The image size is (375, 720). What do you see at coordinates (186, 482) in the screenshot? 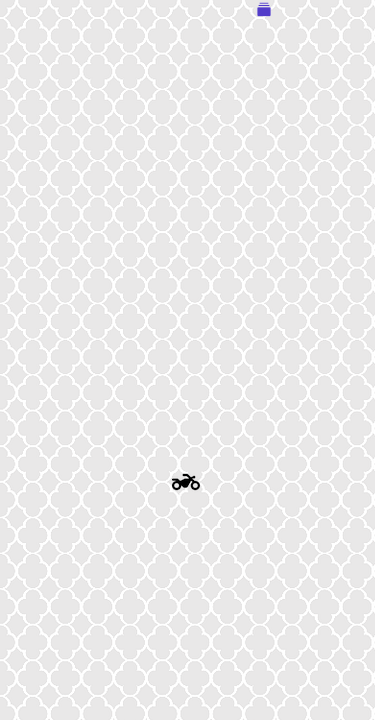
I see `select motorcycle as transportation mode` at bounding box center [186, 482].